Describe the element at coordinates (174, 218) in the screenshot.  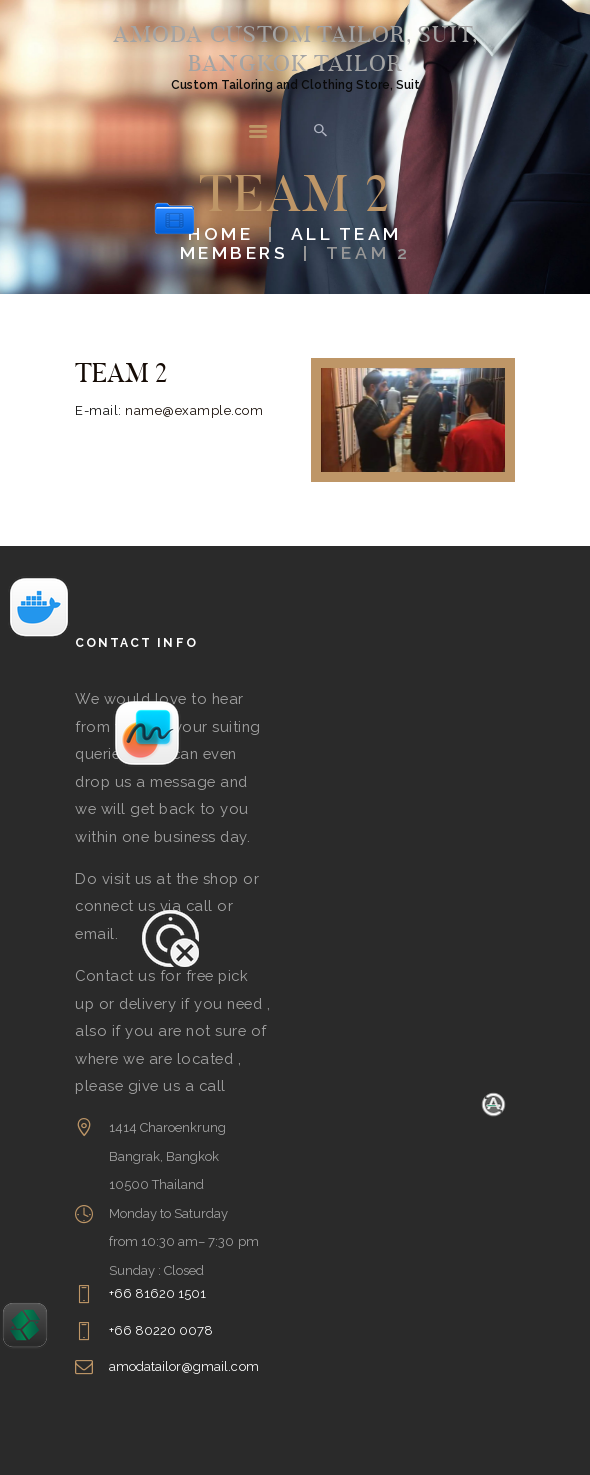
I see `open your videos folder` at that location.